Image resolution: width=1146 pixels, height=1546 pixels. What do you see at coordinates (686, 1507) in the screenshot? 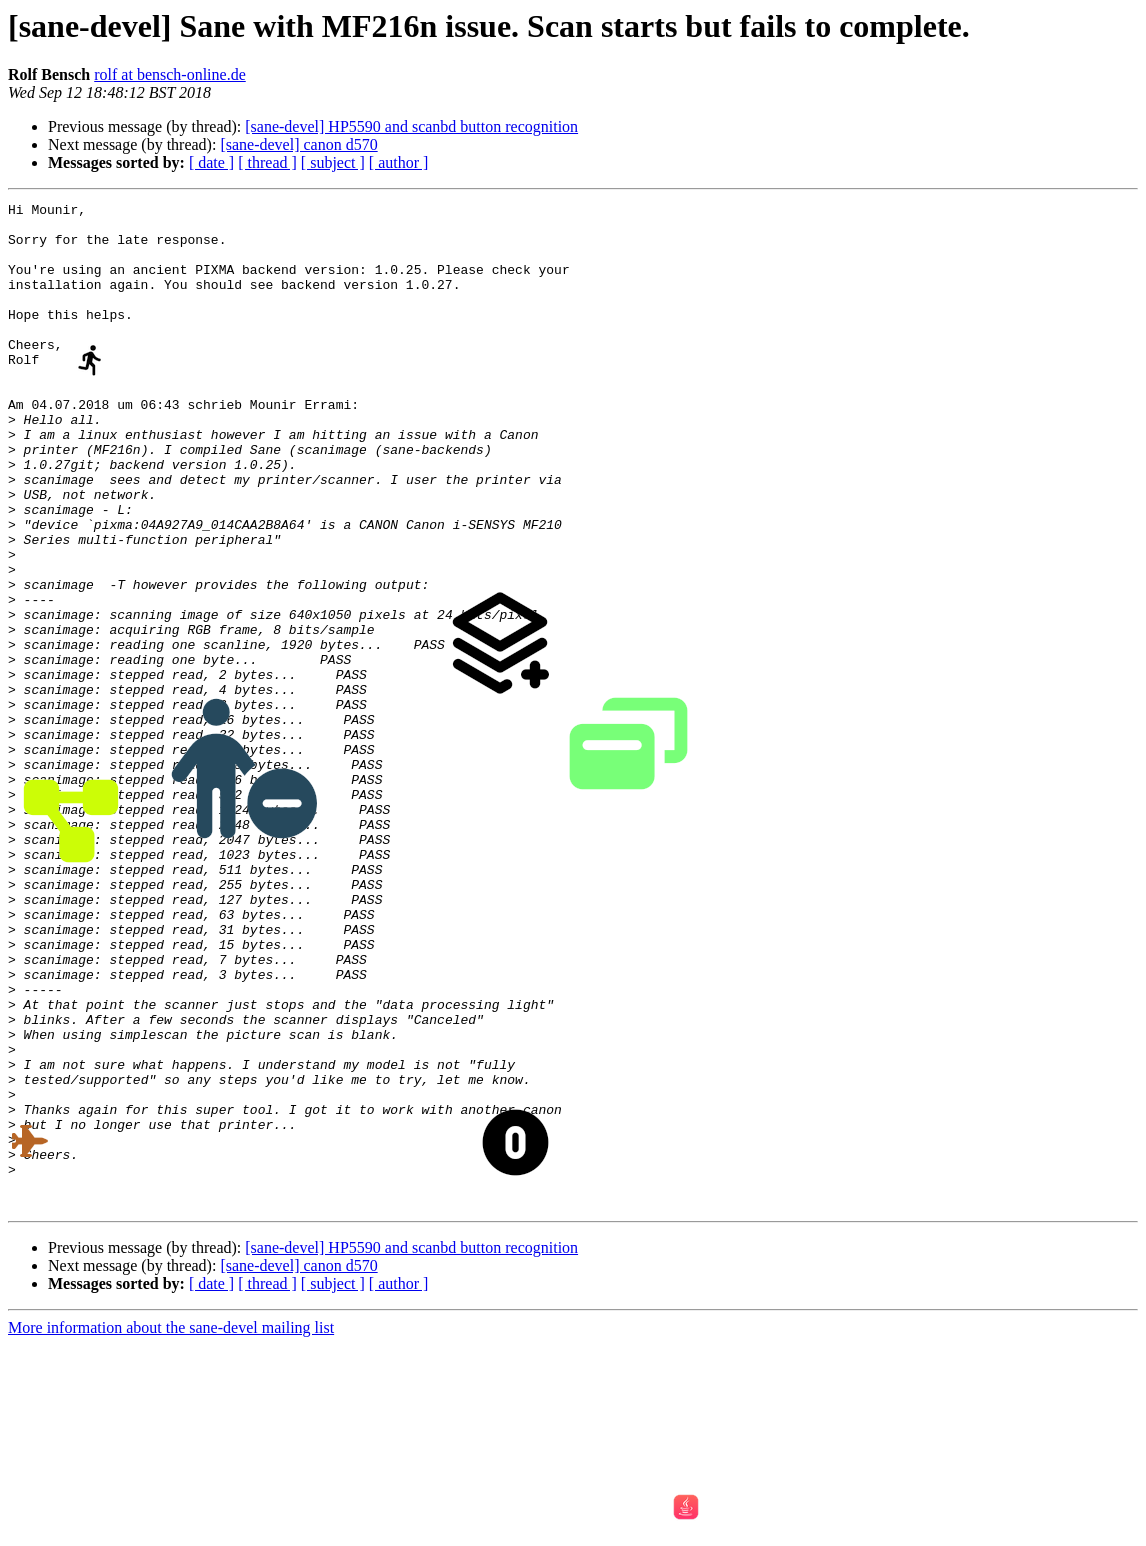
I see `launch java application` at bounding box center [686, 1507].